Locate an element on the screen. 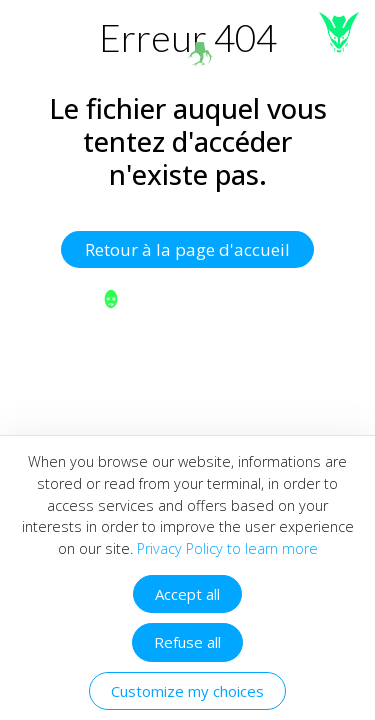 This screenshot has width=375, height=720. view root system or underground elements is located at coordinates (200, 54).